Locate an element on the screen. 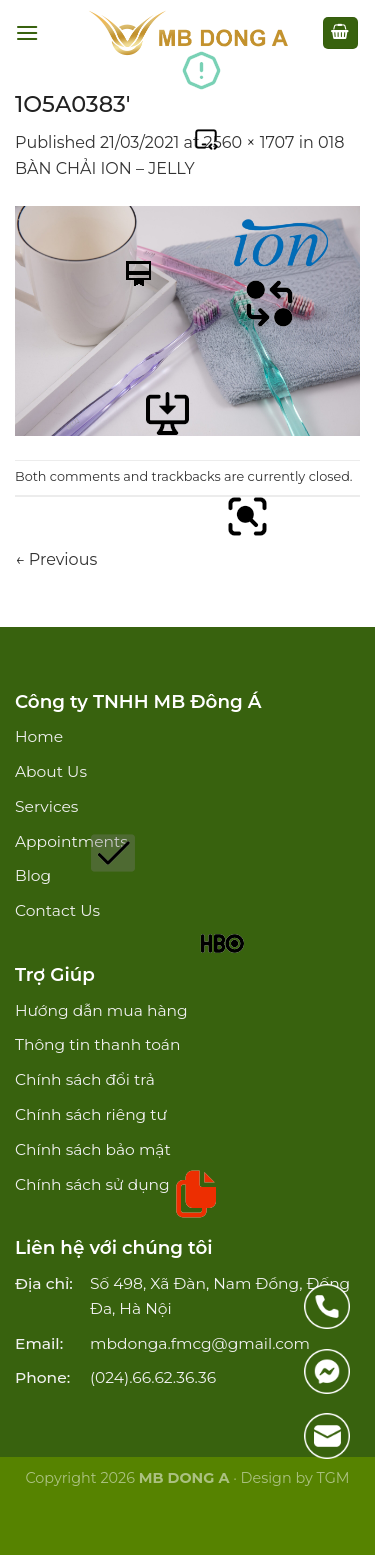  download to desktop is located at coordinates (167, 413).